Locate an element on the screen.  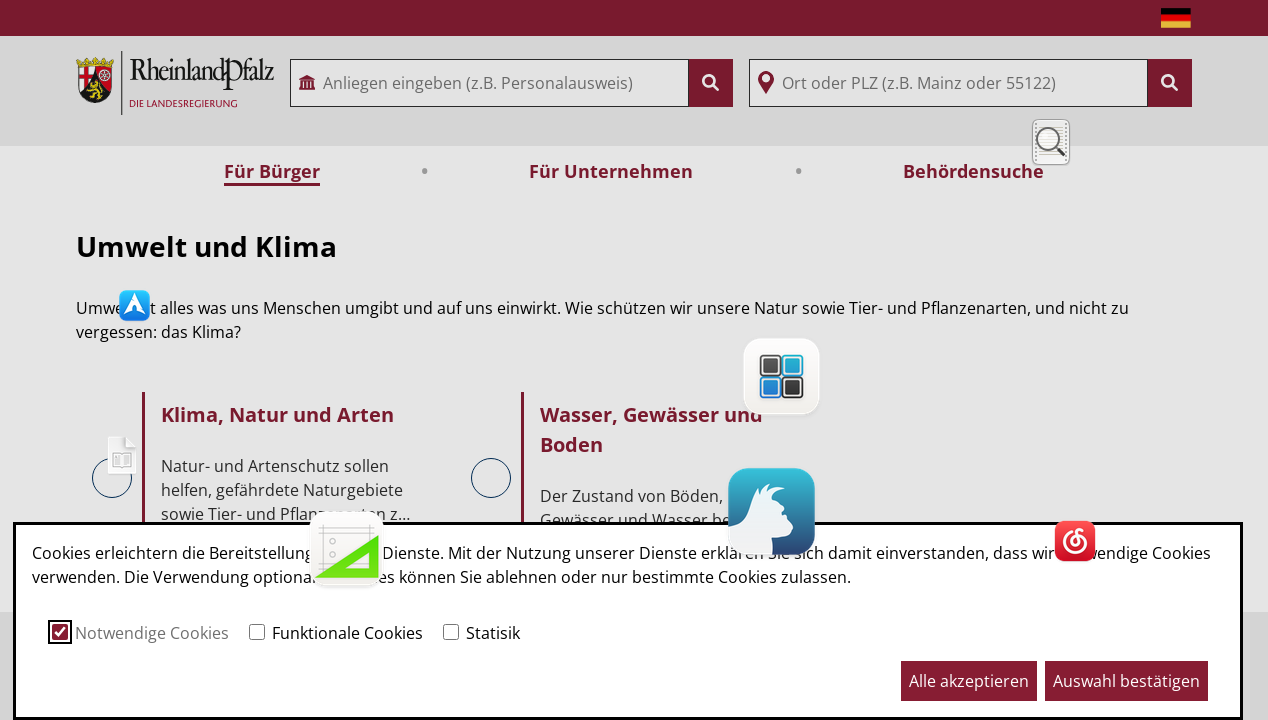
open the lightsoff puzzle game is located at coordinates (781, 376).